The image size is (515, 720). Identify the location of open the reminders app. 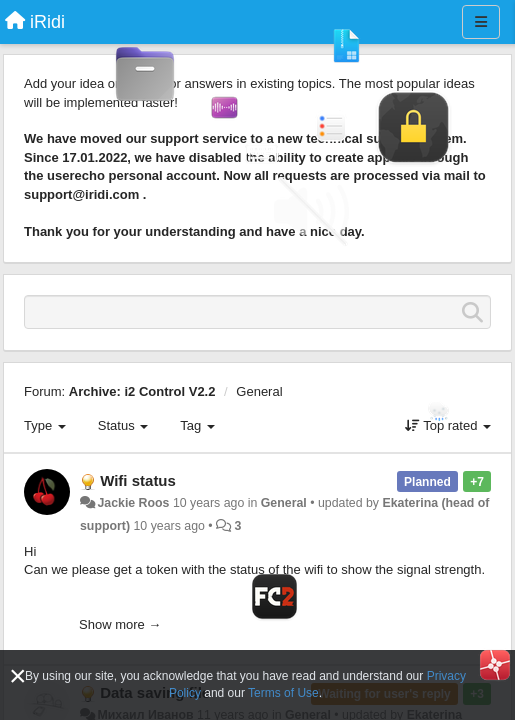
(331, 126).